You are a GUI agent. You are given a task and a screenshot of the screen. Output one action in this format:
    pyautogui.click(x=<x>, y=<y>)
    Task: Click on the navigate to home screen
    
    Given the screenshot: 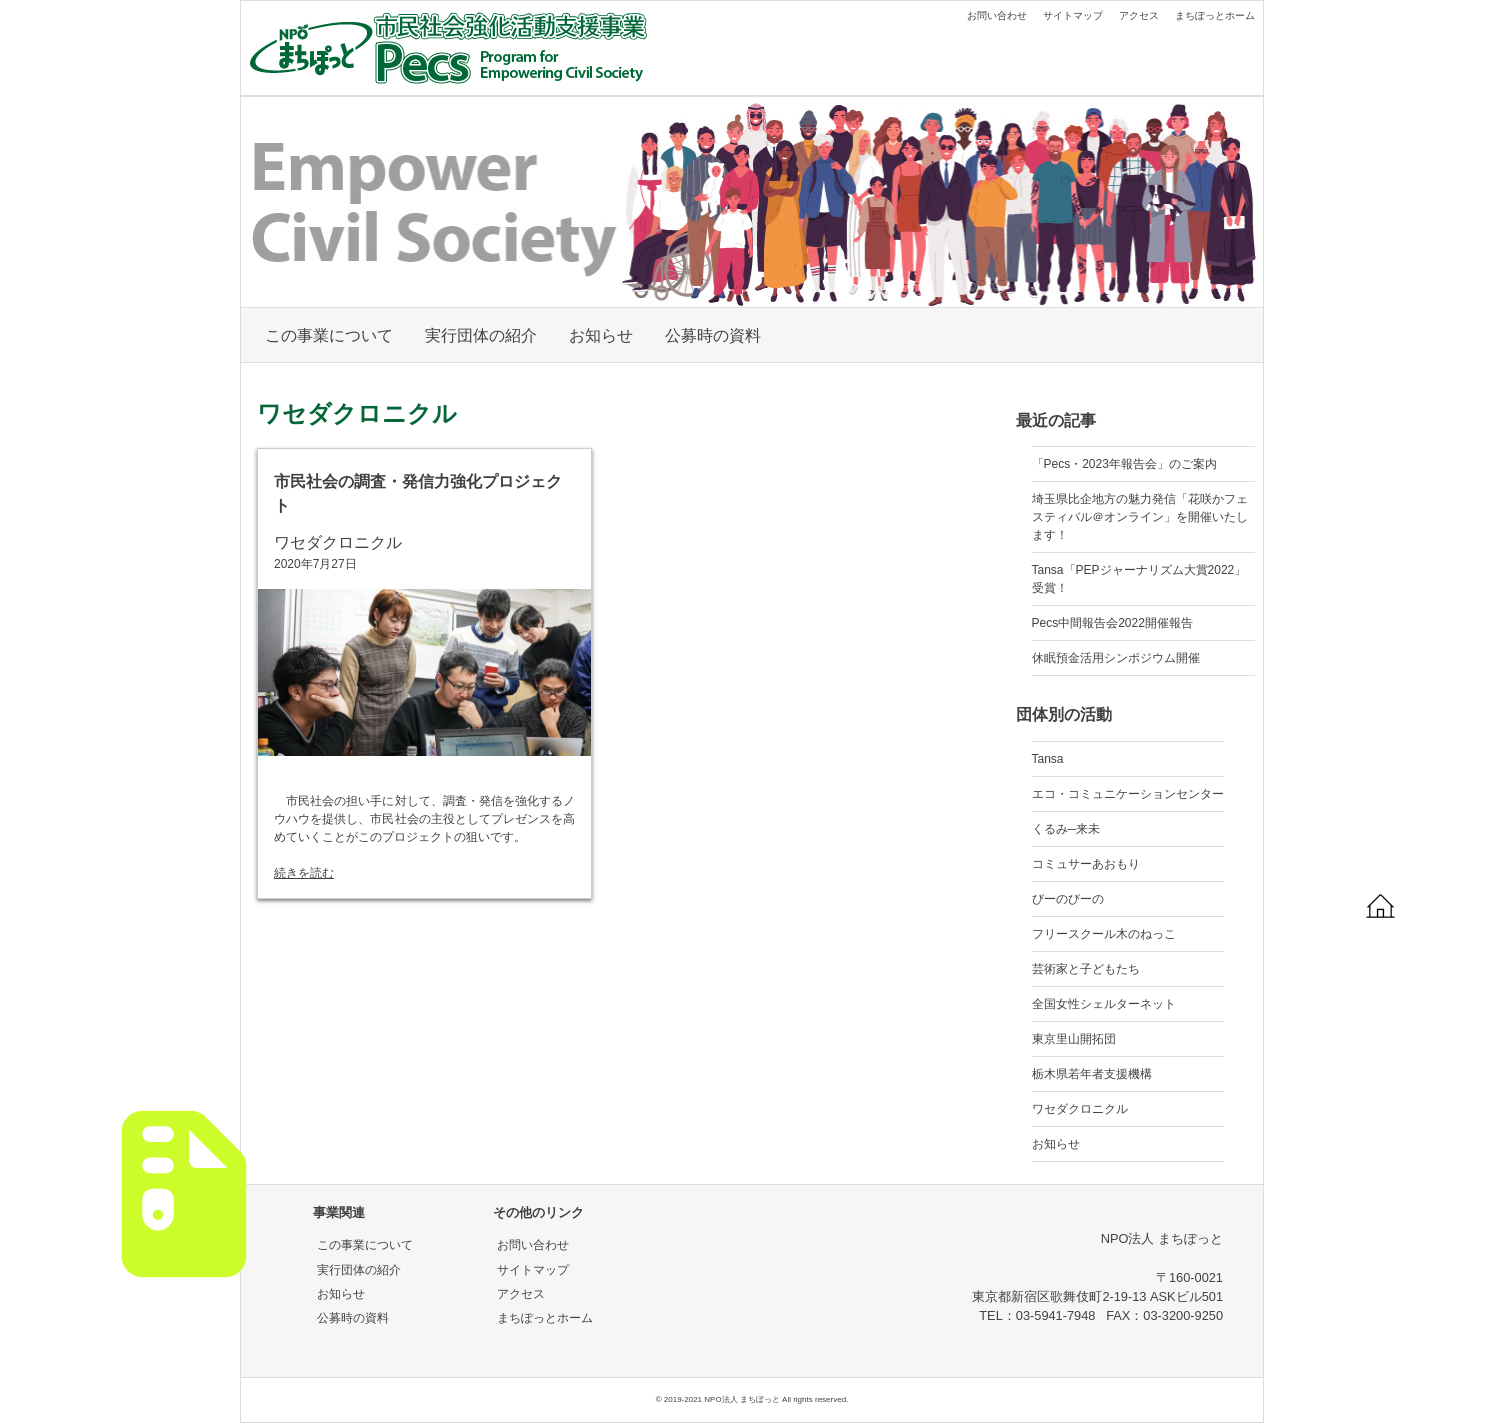 What is the action you would take?
    pyautogui.click(x=1380, y=906)
    